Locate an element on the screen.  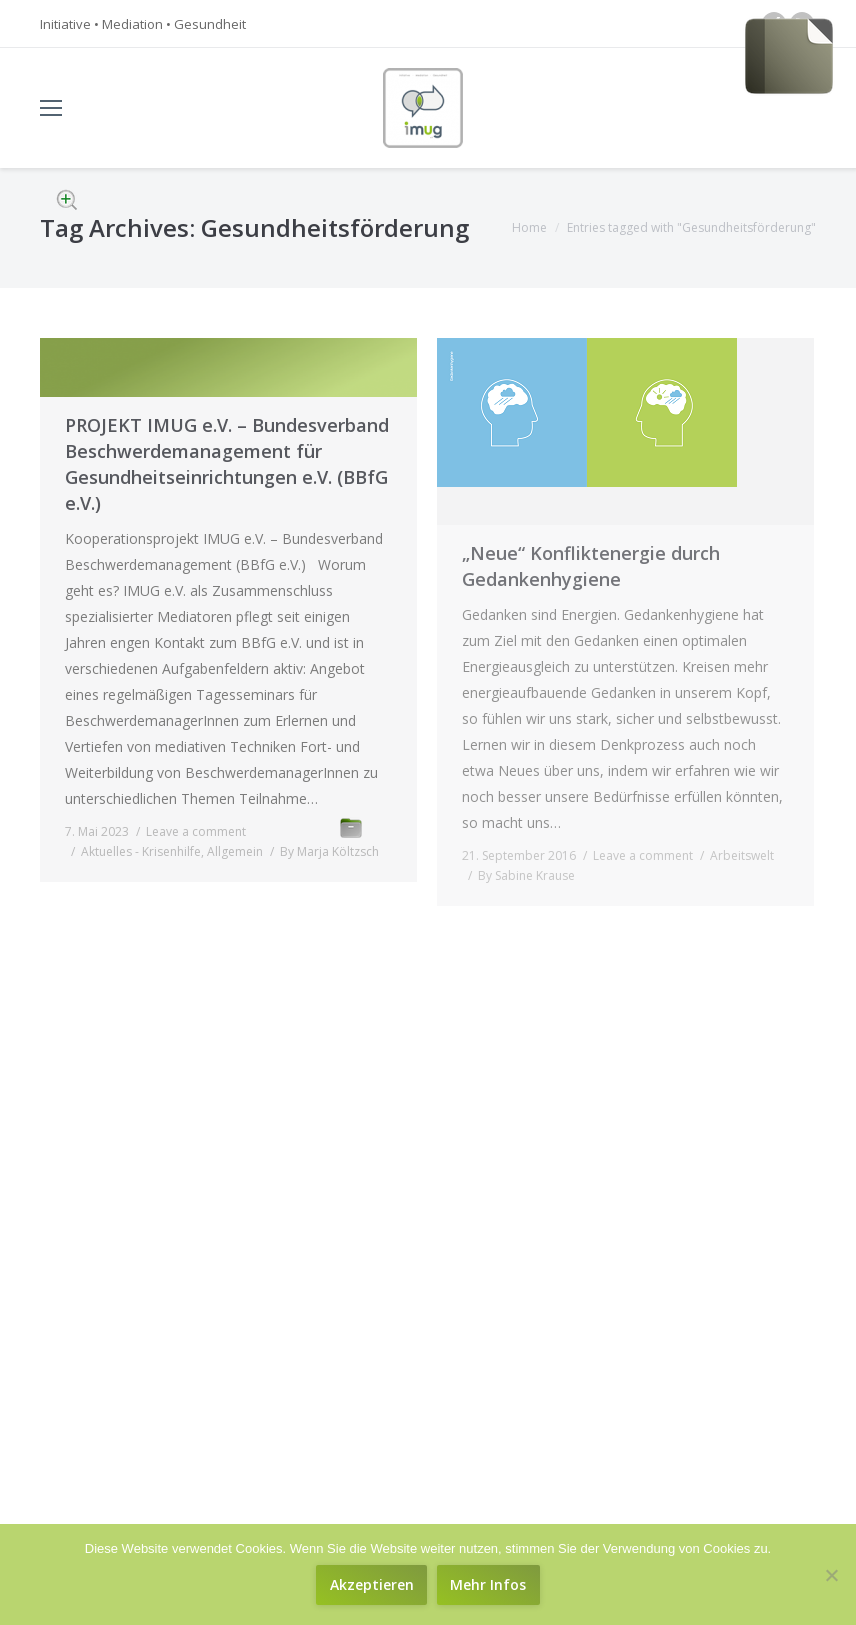
zoom in on the current view is located at coordinates (67, 200).